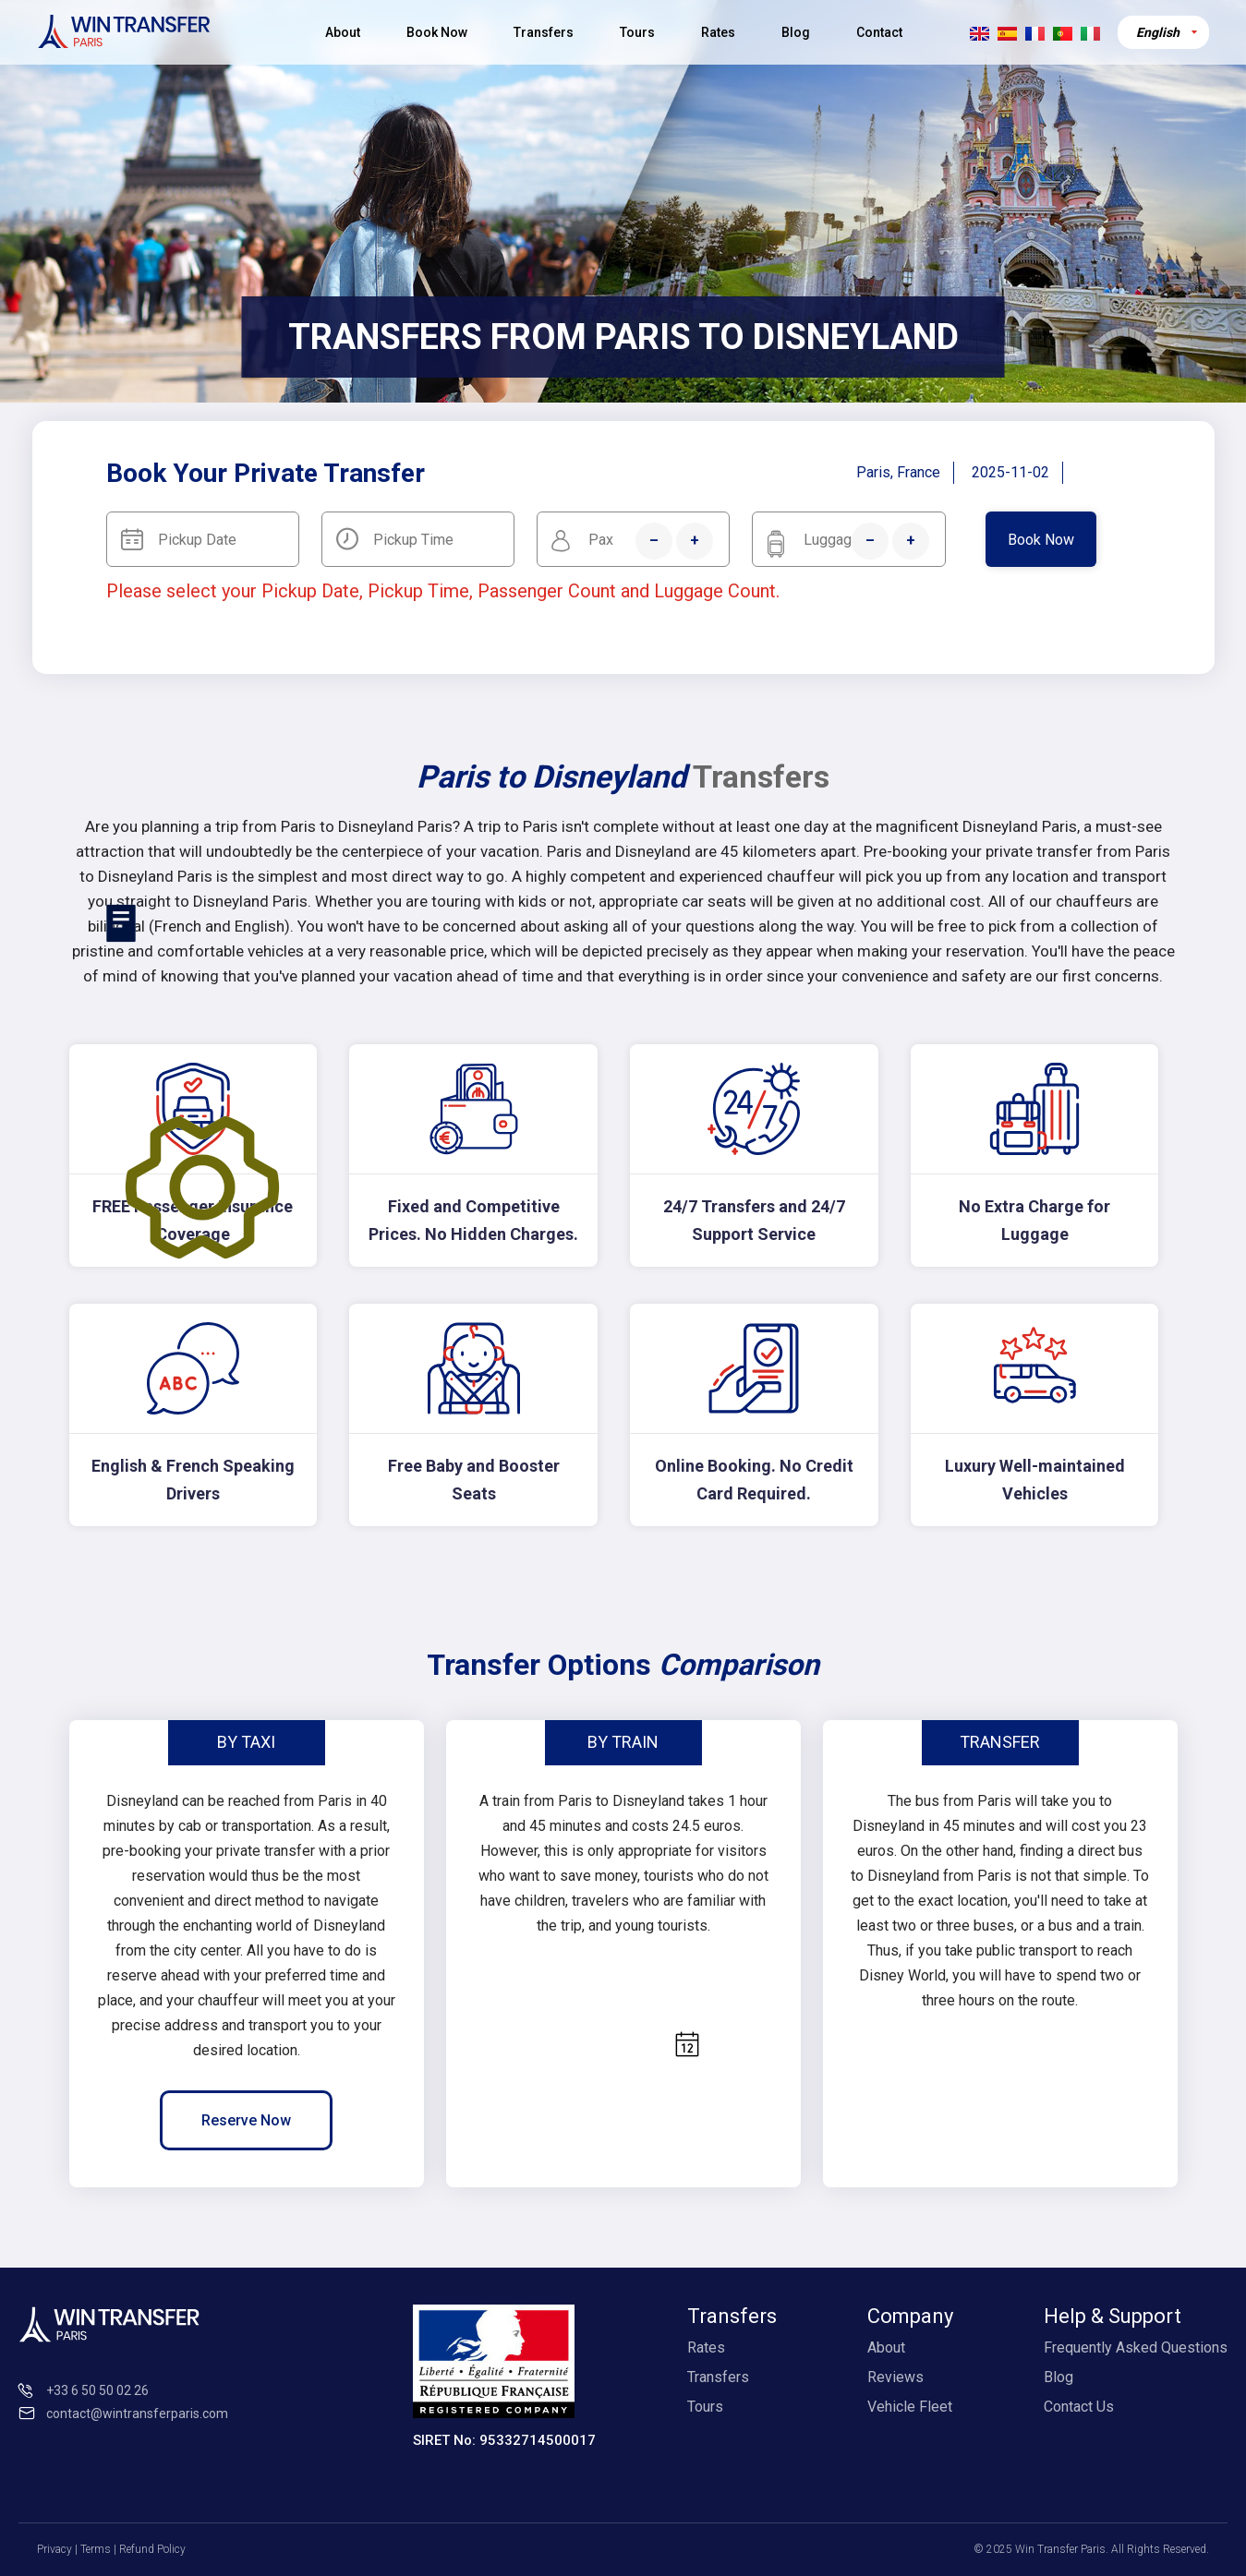 This screenshot has width=1246, height=2576. I want to click on access settings or preferences, so click(202, 1187).